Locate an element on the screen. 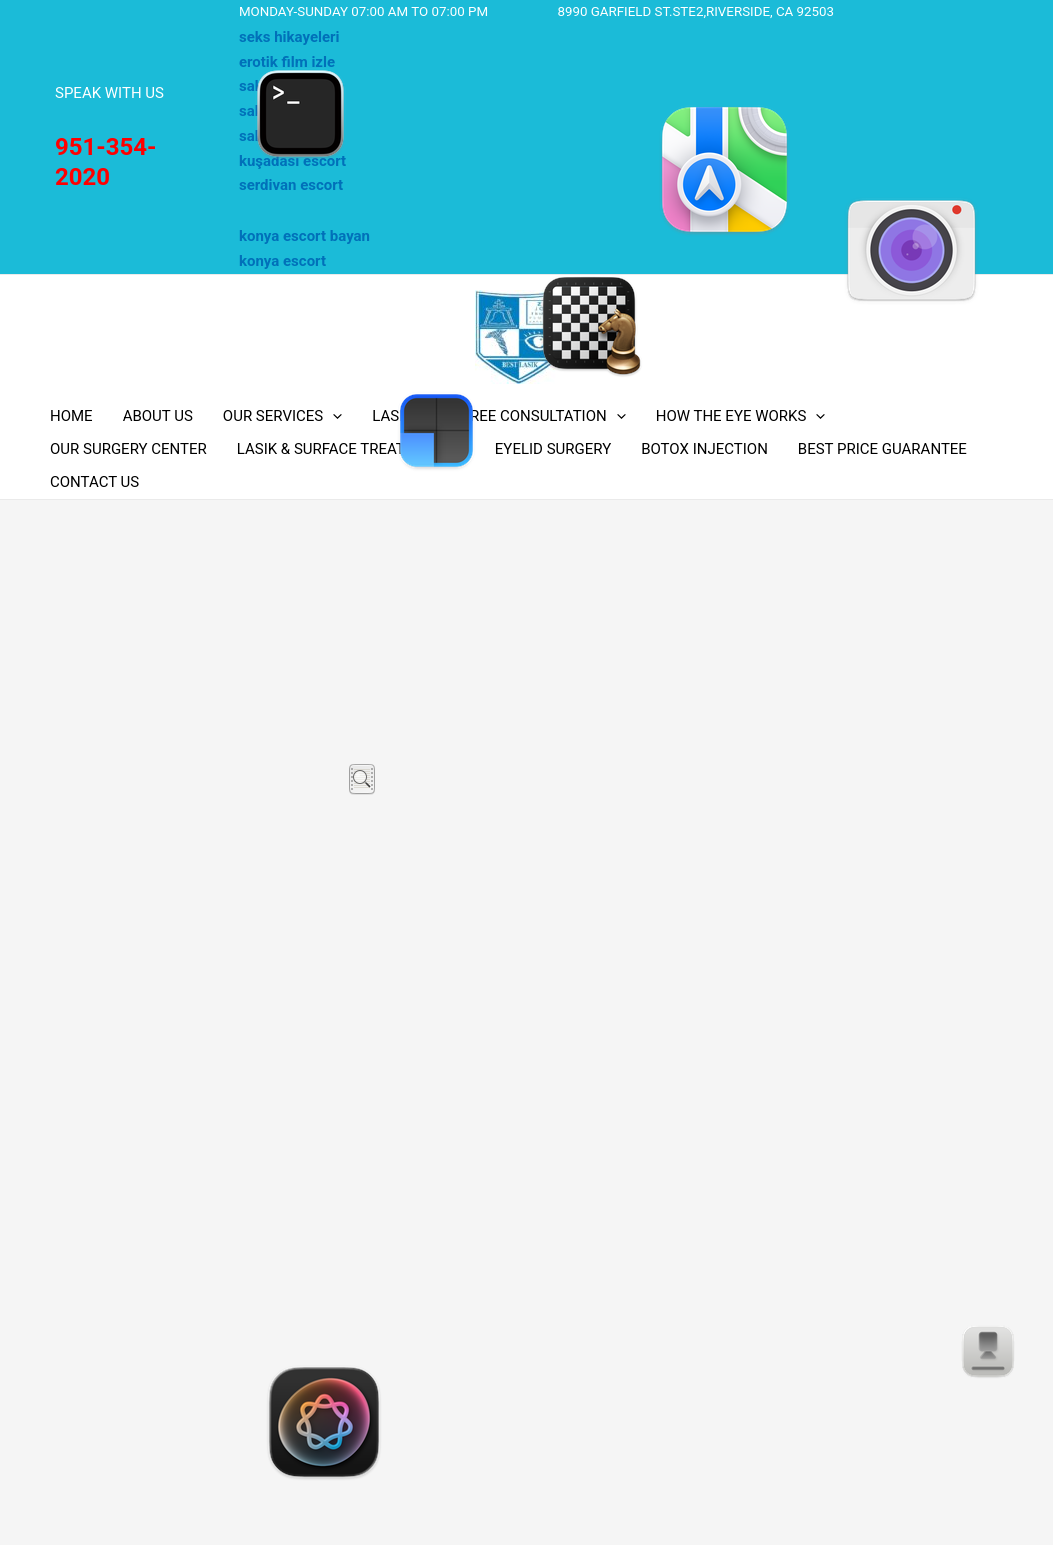  open terminal app is located at coordinates (300, 113).